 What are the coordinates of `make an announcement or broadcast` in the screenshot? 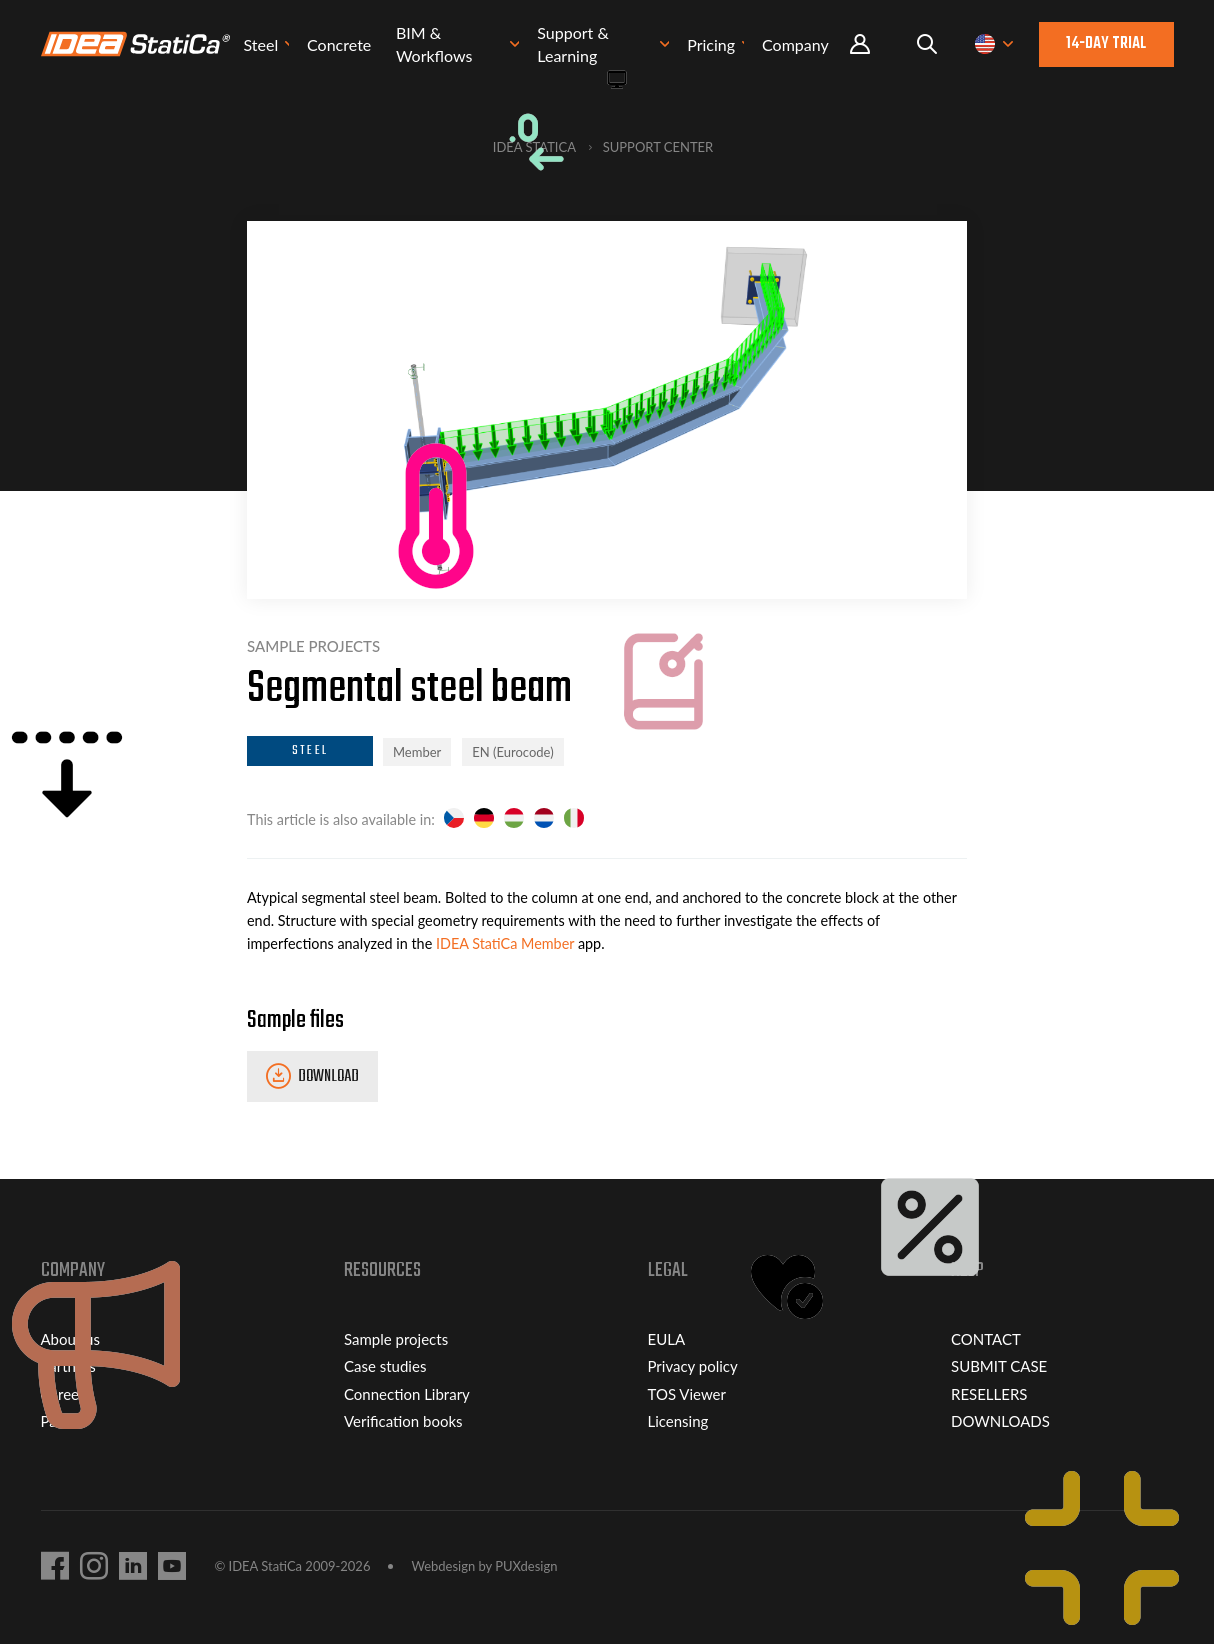 It's located at (96, 1345).